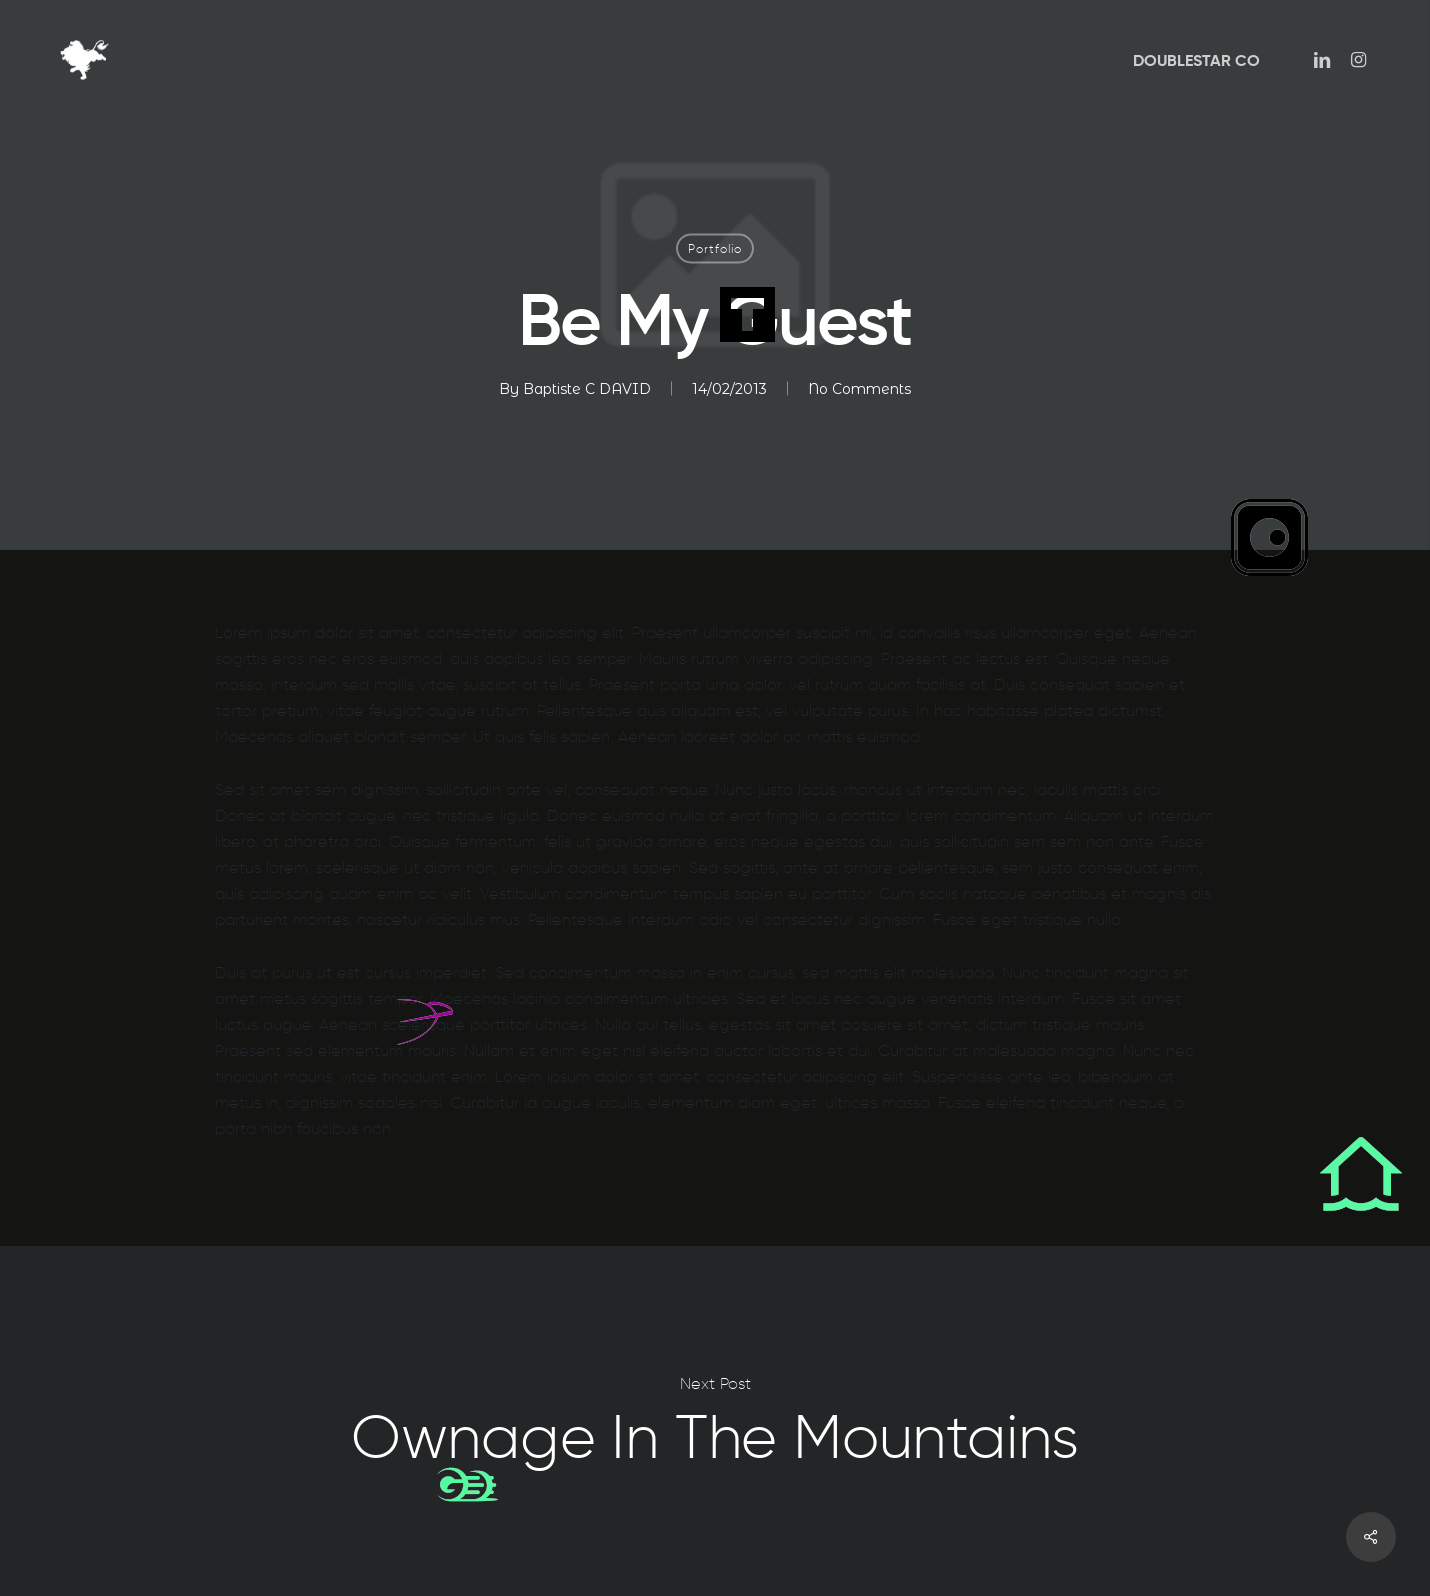  I want to click on gatling load testing tool logo, so click(467, 1484).